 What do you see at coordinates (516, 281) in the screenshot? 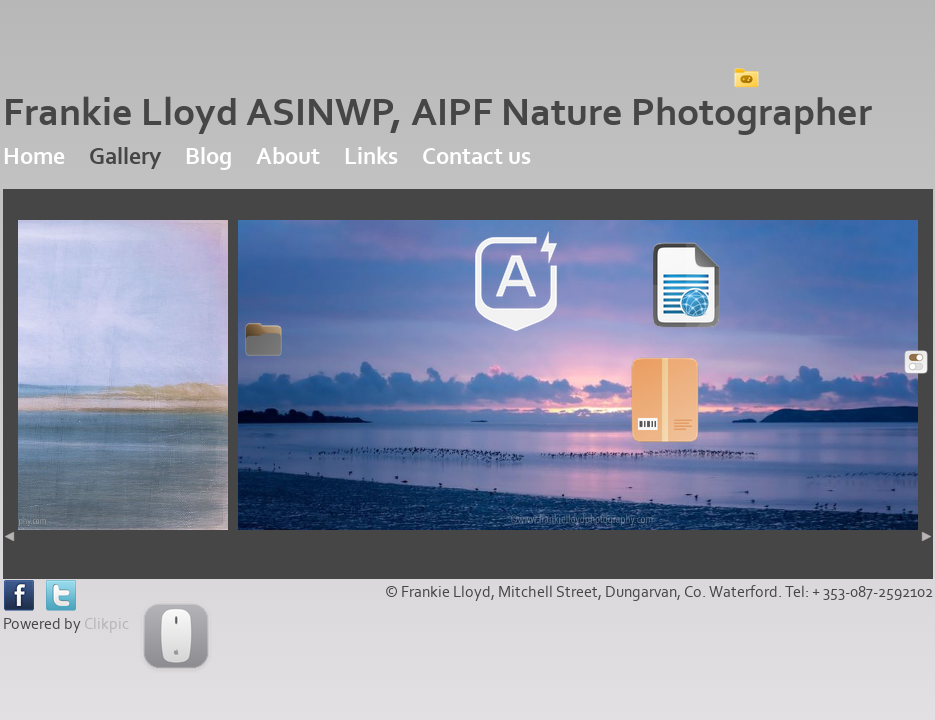
I see `keyboard battery status indicator` at bounding box center [516, 281].